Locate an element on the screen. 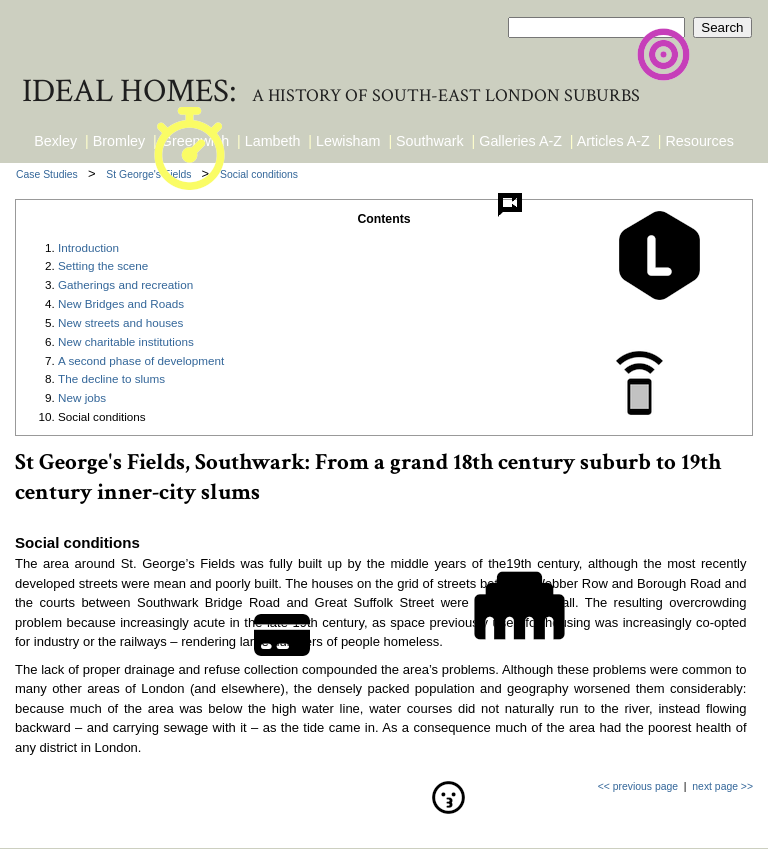 The image size is (768, 865). indicates a category or item labeled "L" is located at coordinates (659, 255).